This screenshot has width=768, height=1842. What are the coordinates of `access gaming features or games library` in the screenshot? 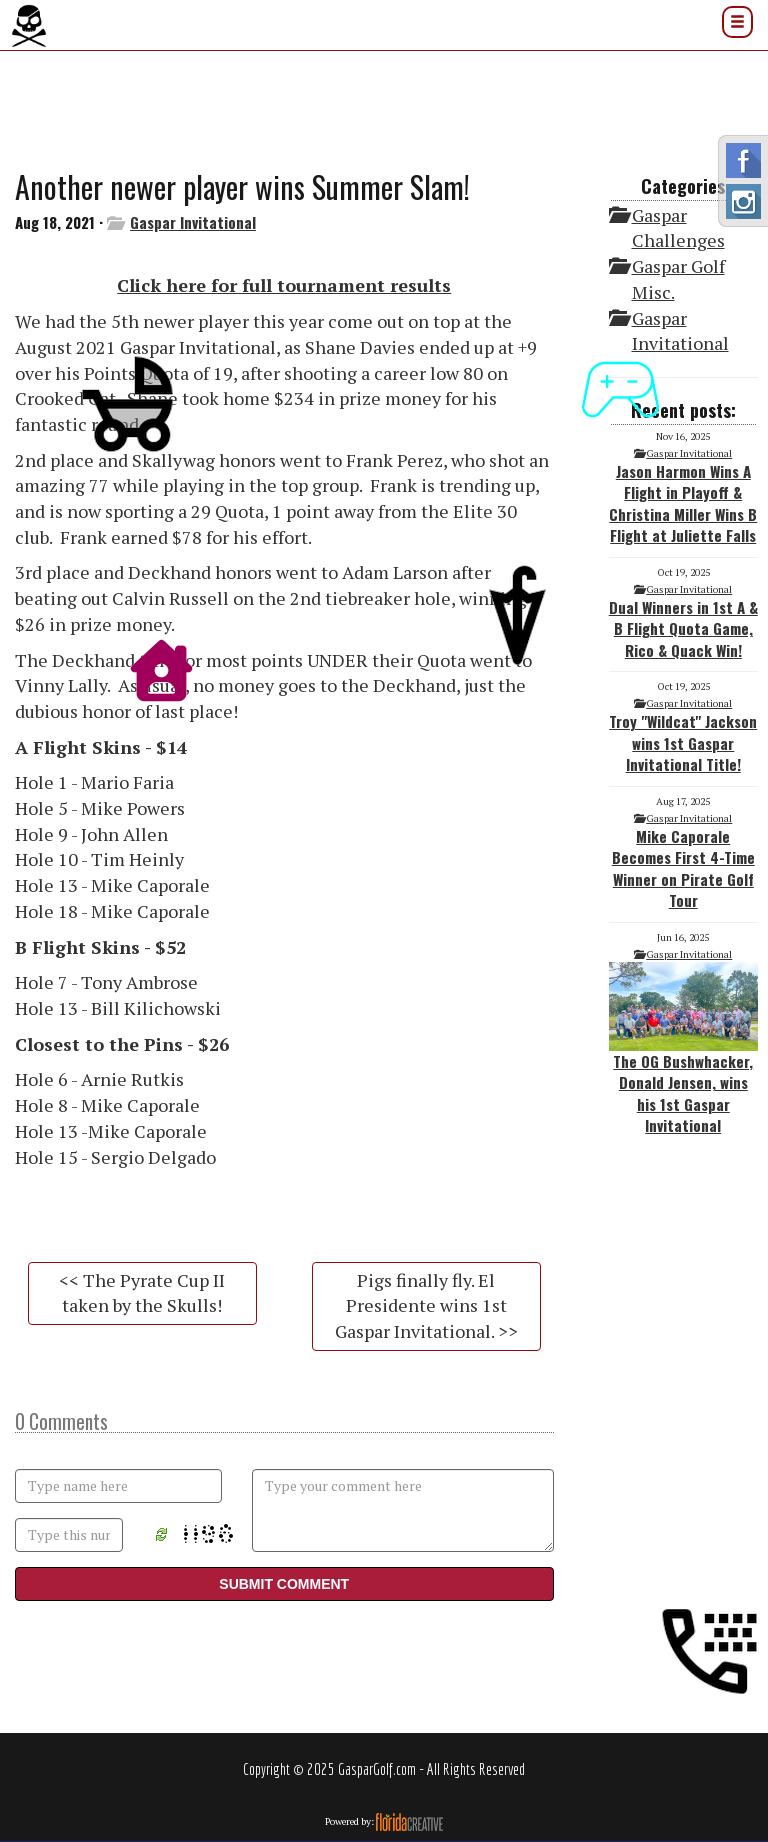 It's located at (620, 389).